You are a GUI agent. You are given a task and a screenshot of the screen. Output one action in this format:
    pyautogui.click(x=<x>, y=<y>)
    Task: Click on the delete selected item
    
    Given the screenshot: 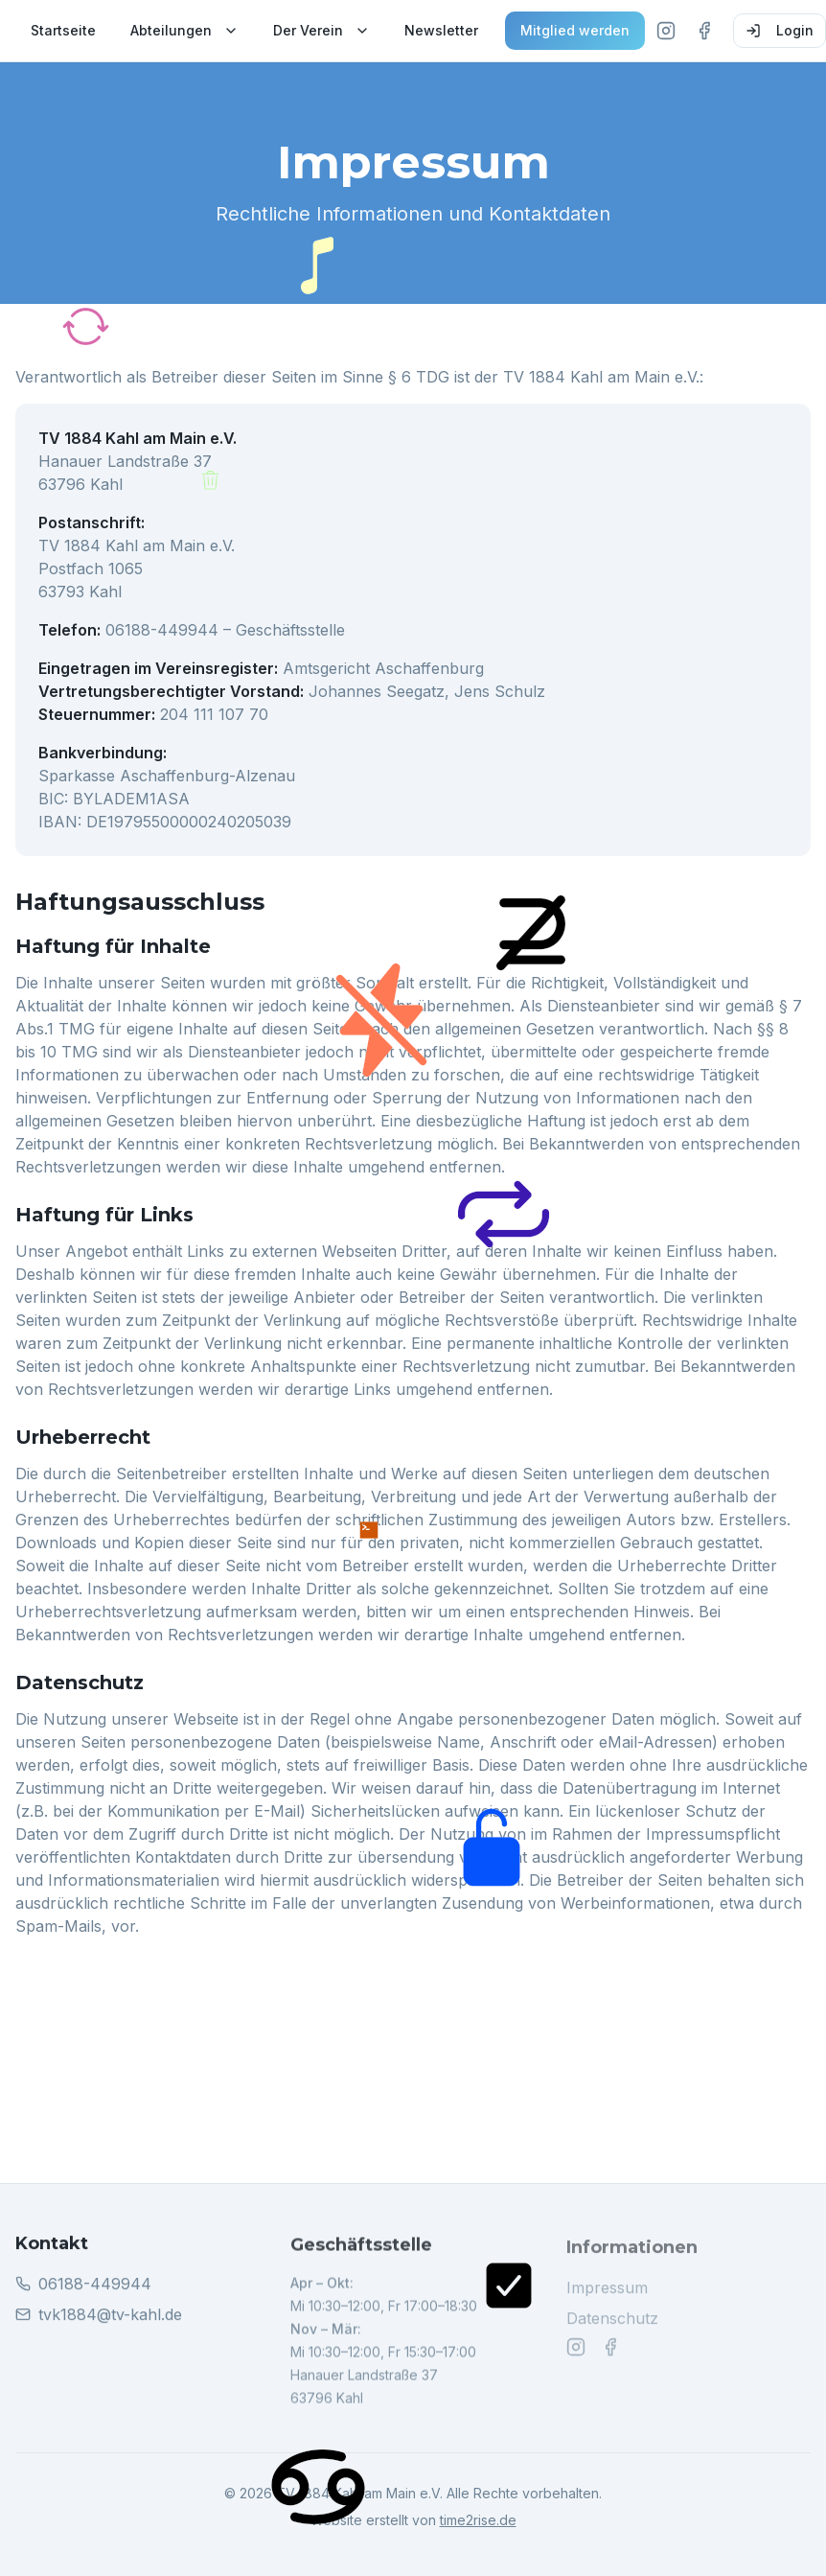 What is the action you would take?
    pyautogui.click(x=210, y=480)
    